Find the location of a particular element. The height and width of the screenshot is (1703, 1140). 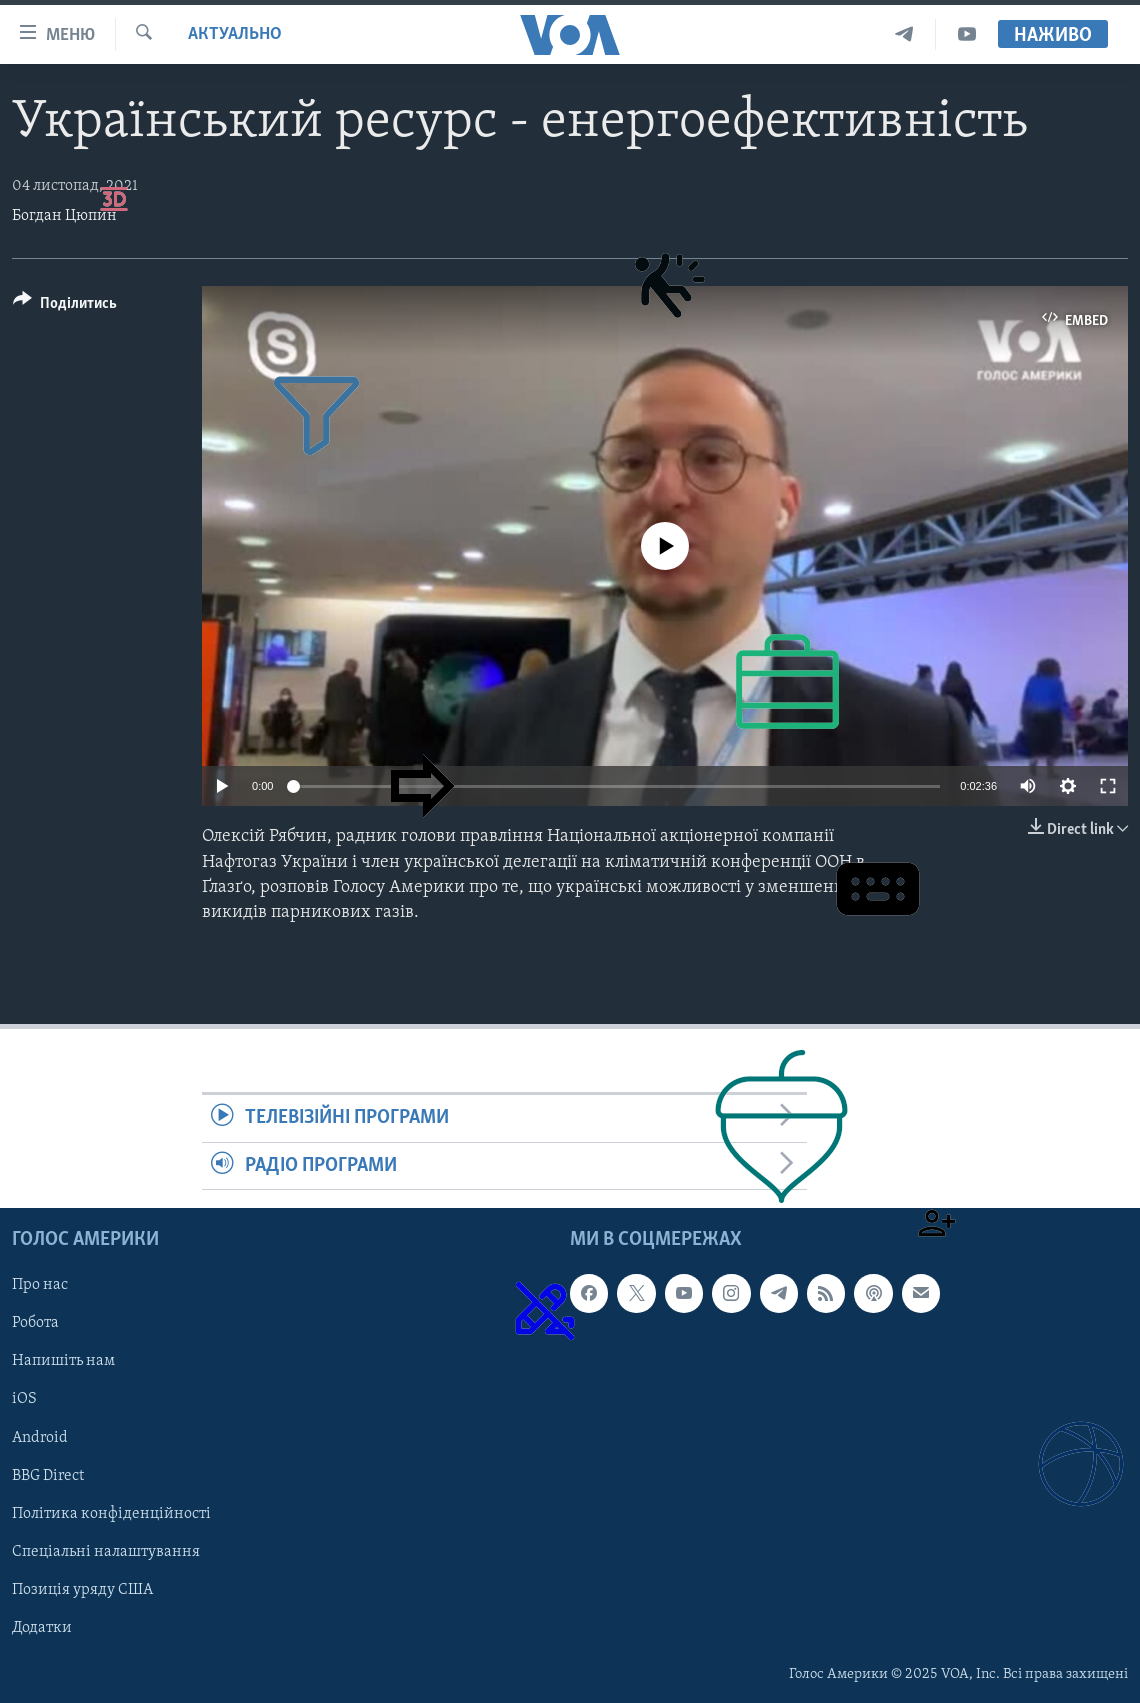

nature or outdoors category indicator is located at coordinates (781, 1126).